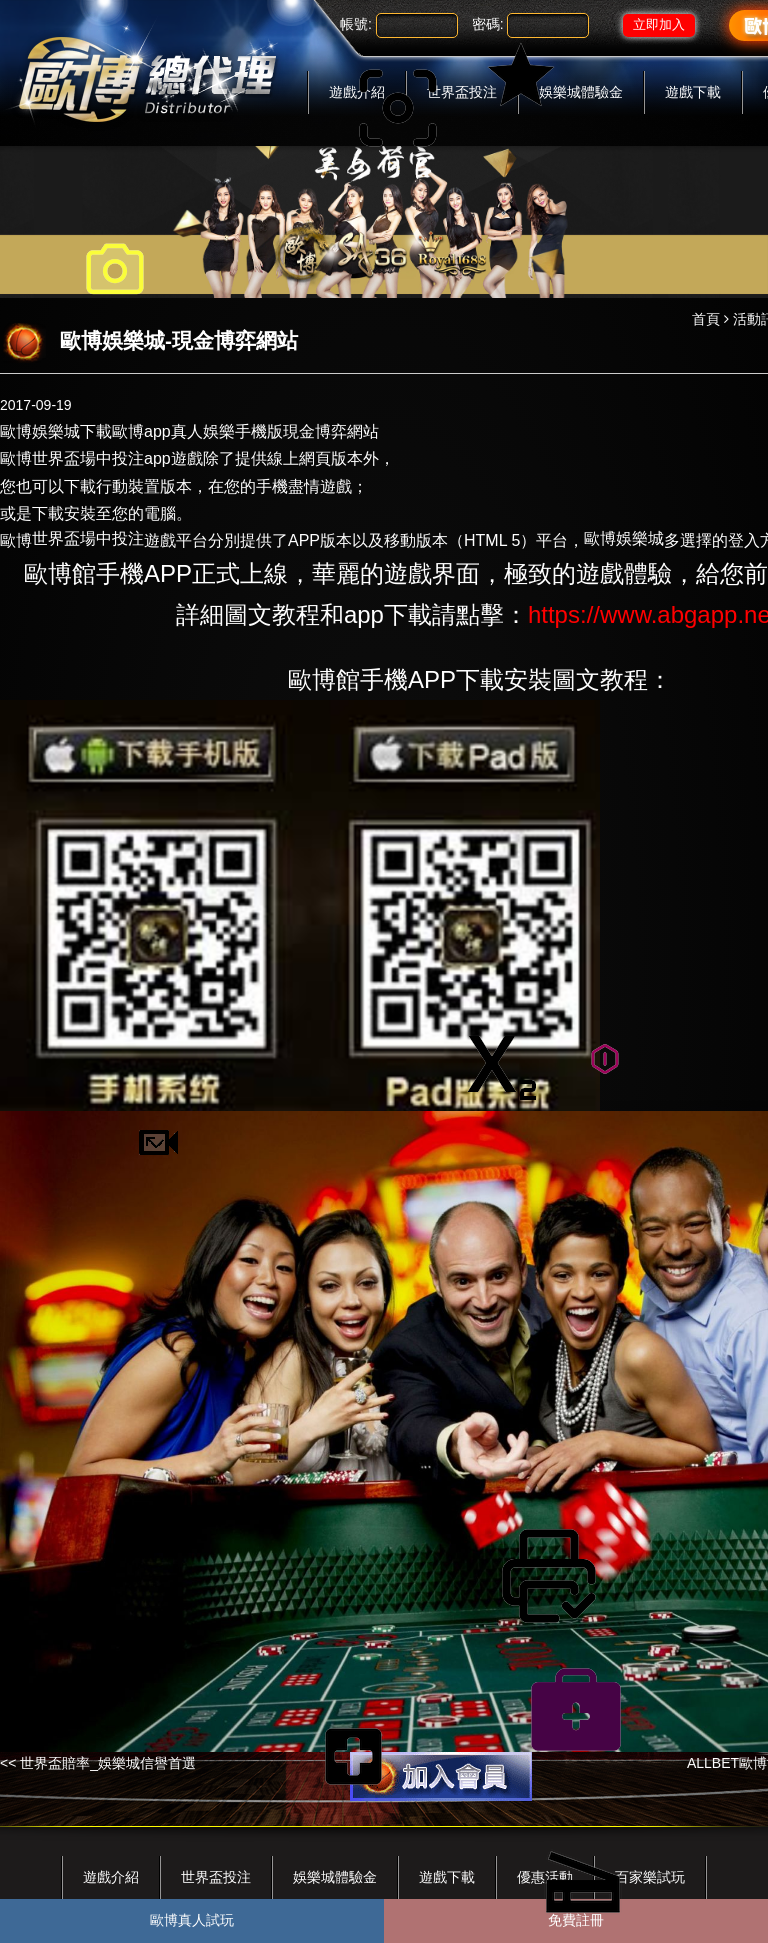 This screenshot has height=1943, width=768. What do you see at coordinates (353, 1756) in the screenshot?
I see `find nearby hospitals or medical facilities` at bounding box center [353, 1756].